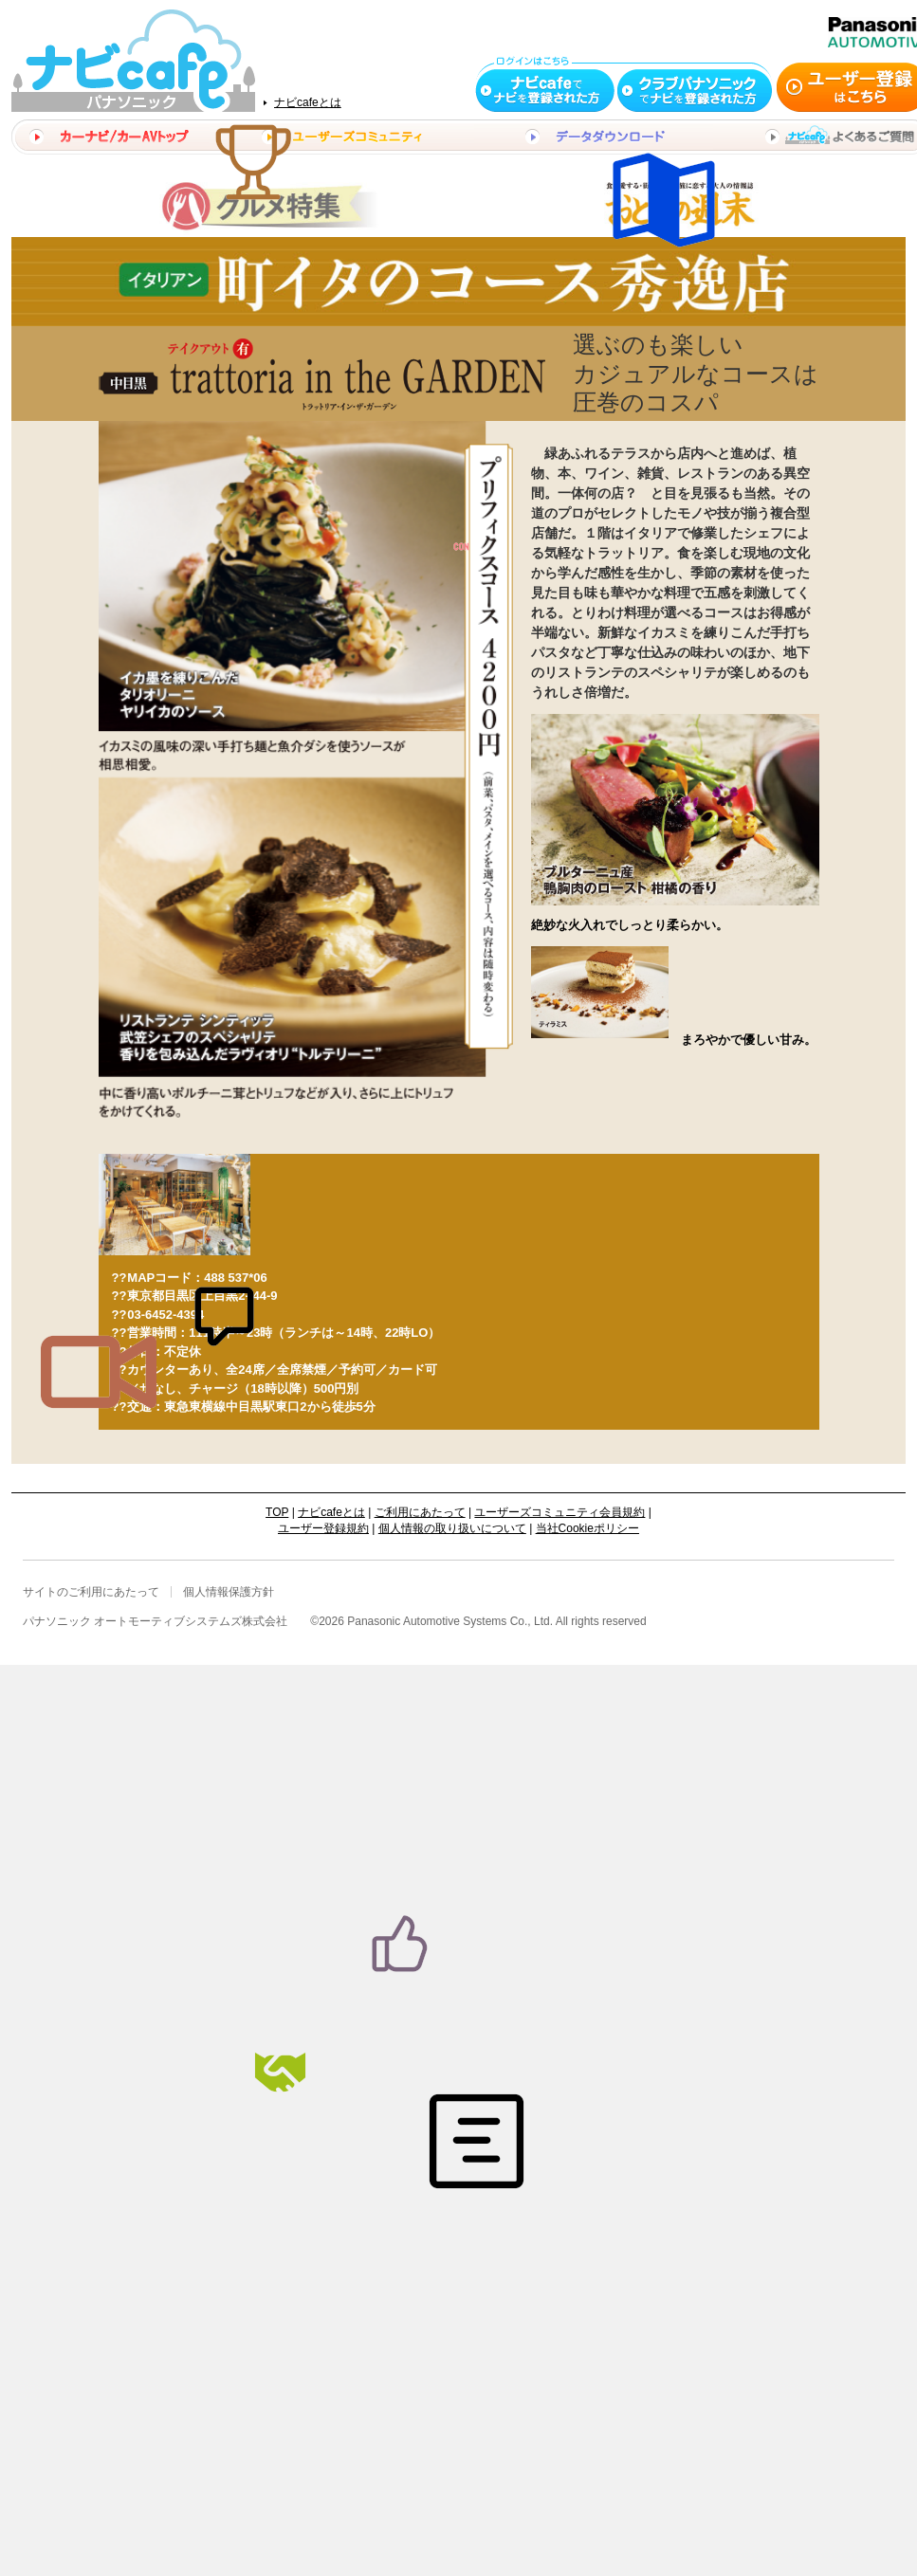  I want to click on view project roadmap or timeline, so click(476, 2141).